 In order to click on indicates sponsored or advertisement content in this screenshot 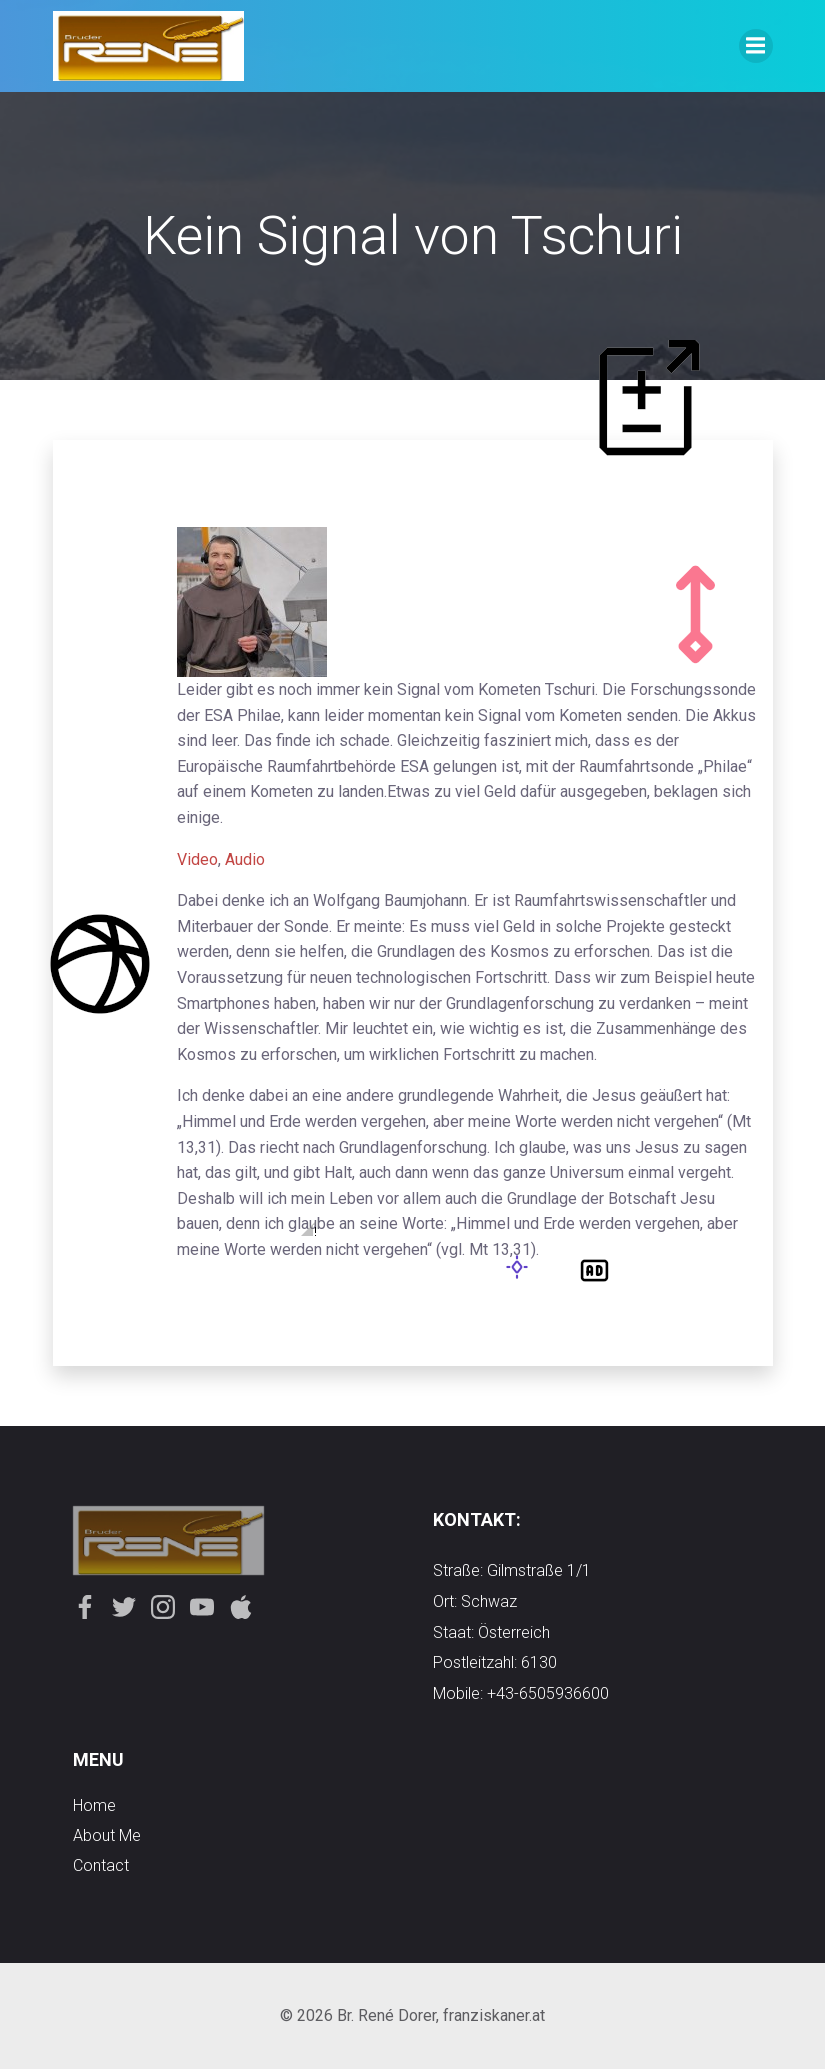, I will do `click(594, 1270)`.